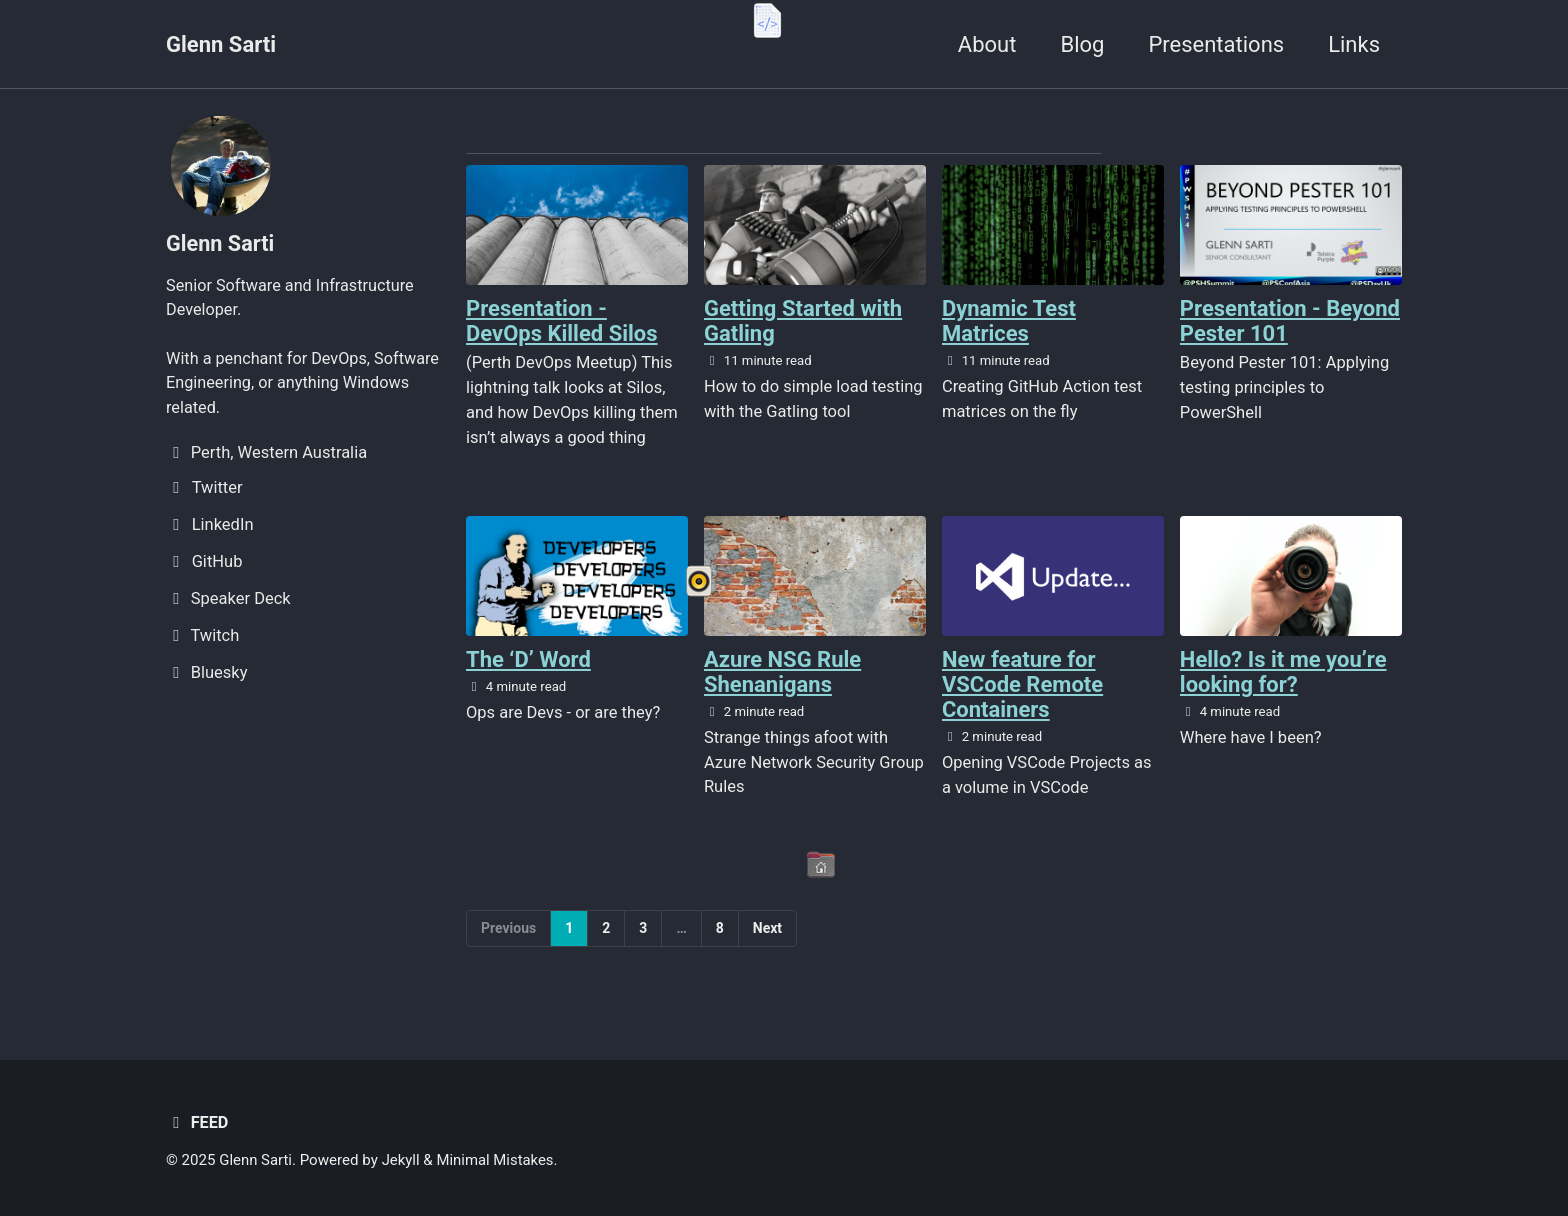 The height and width of the screenshot is (1216, 1568). What do you see at coordinates (767, 20) in the screenshot?
I see `an html template file` at bounding box center [767, 20].